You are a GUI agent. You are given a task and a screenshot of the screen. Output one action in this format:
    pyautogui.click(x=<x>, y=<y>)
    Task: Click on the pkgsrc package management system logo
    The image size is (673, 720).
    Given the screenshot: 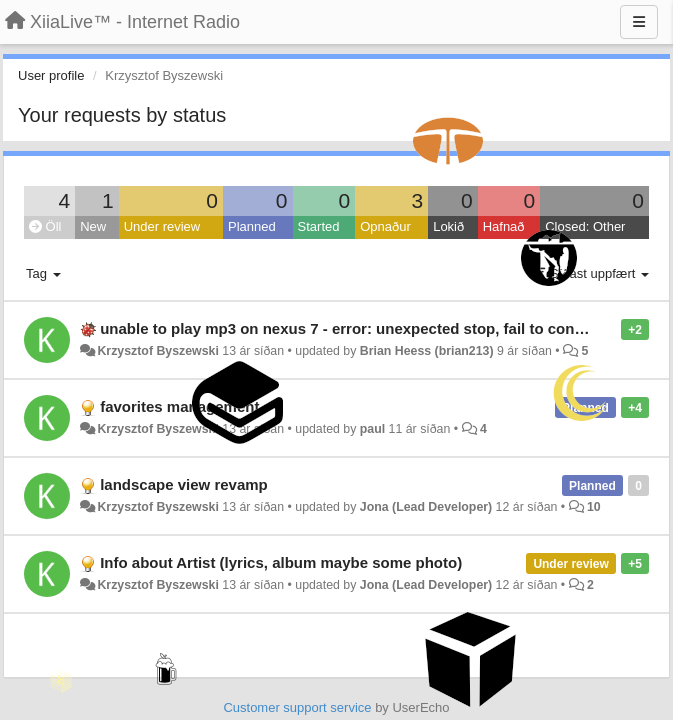 What is the action you would take?
    pyautogui.click(x=470, y=659)
    